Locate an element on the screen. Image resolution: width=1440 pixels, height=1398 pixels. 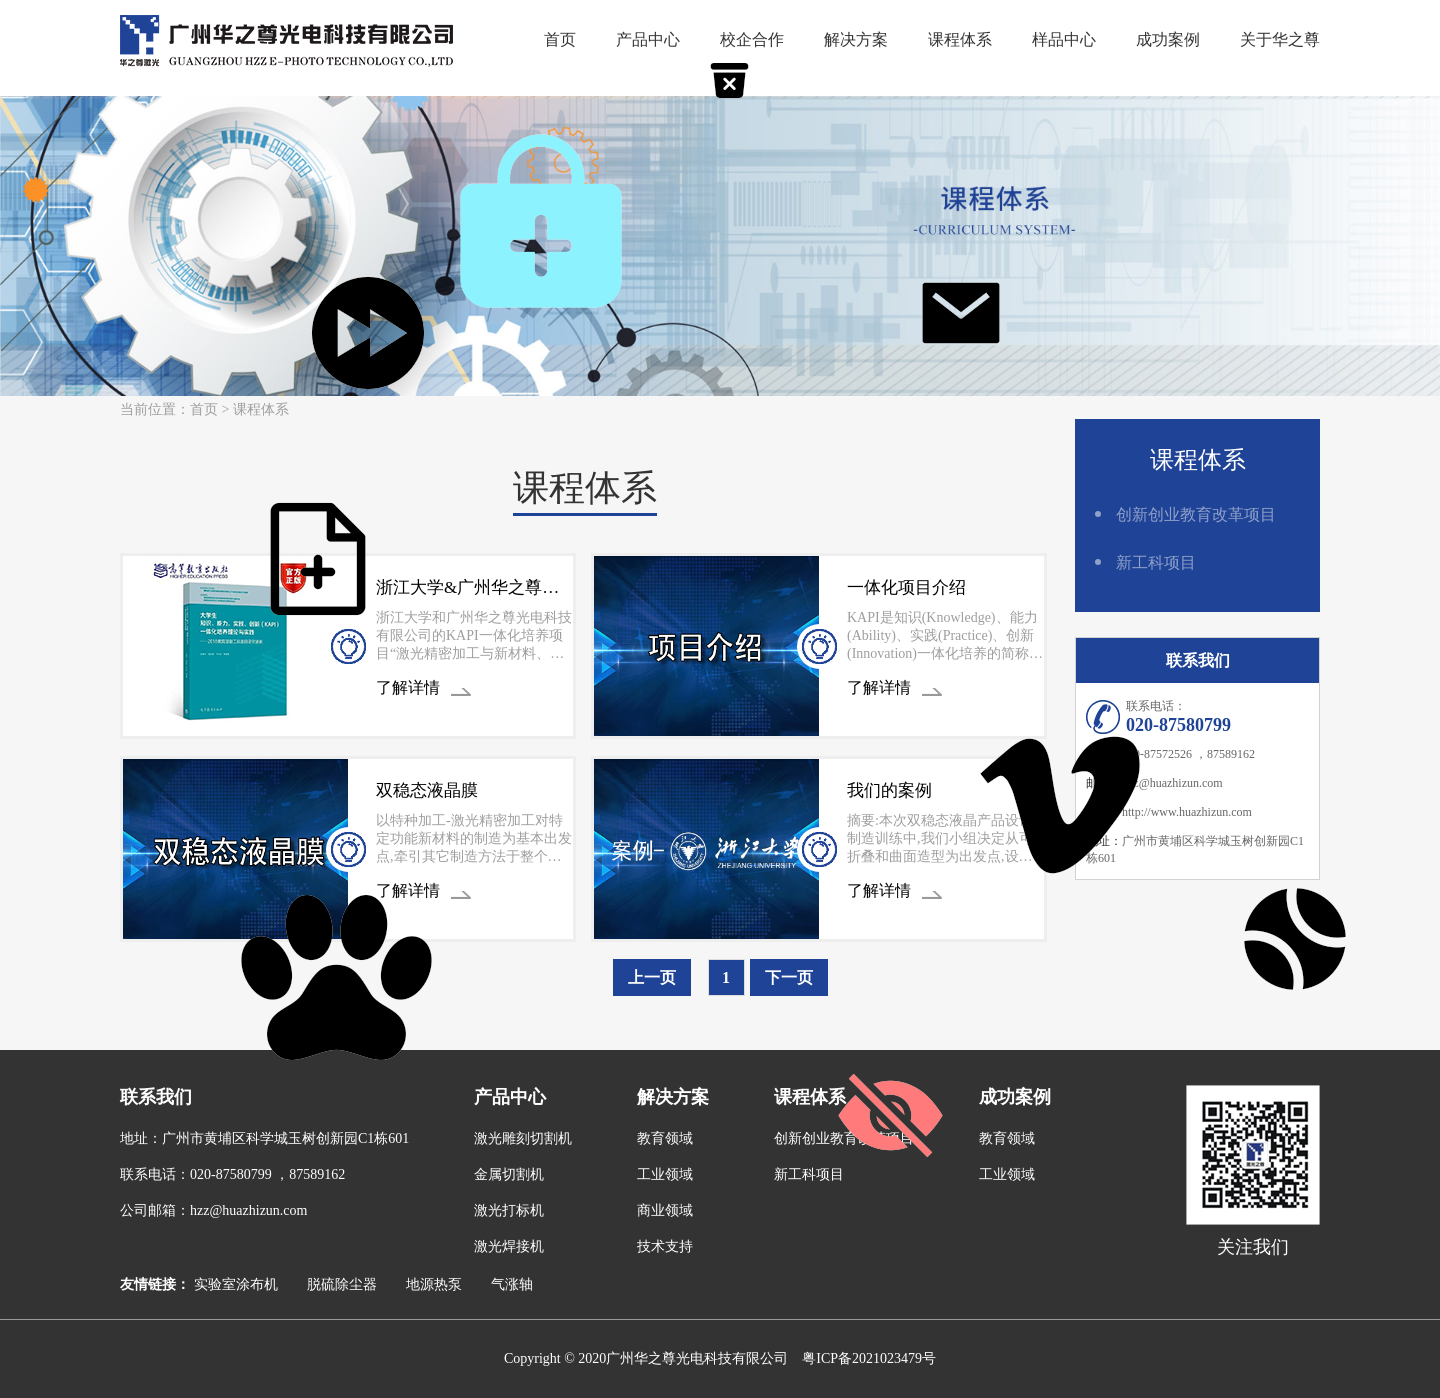
delete selected item is located at coordinates (729, 80).